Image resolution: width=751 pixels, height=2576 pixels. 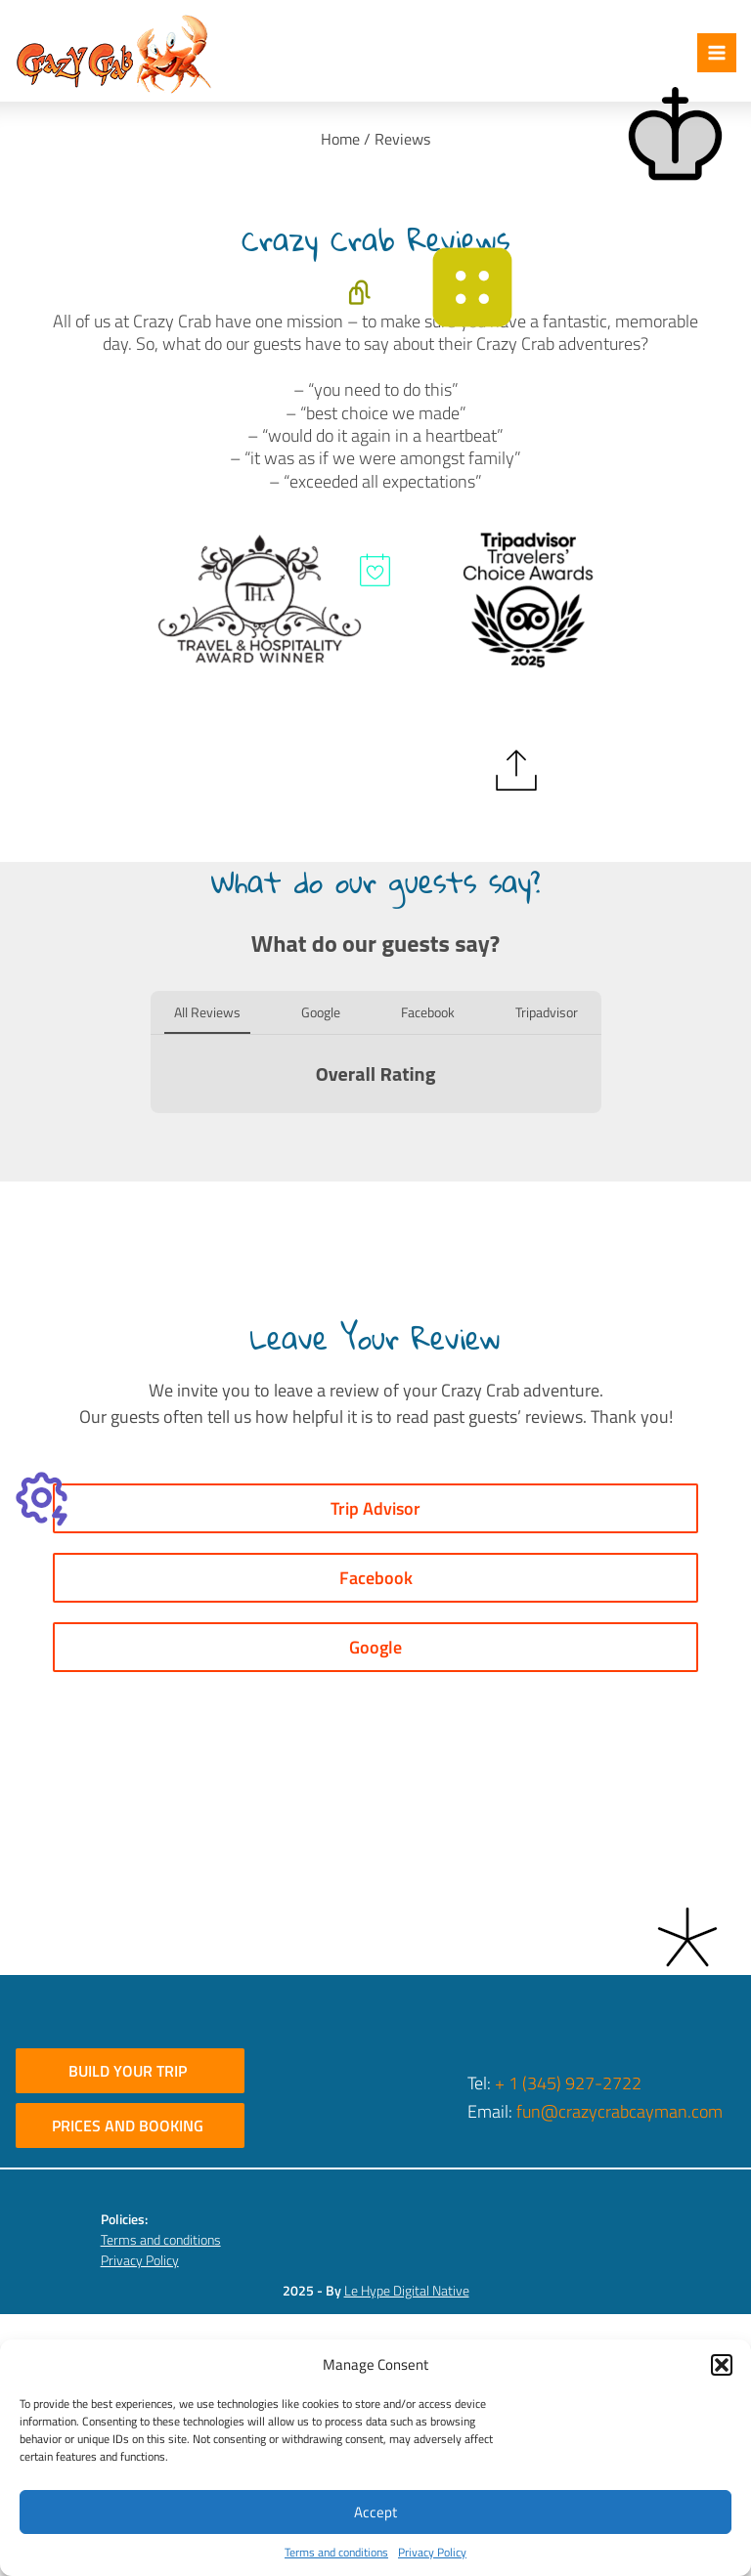 What do you see at coordinates (472, 287) in the screenshot?
I see `roll a random number or generate a random result` at bounding box center [472, 287].